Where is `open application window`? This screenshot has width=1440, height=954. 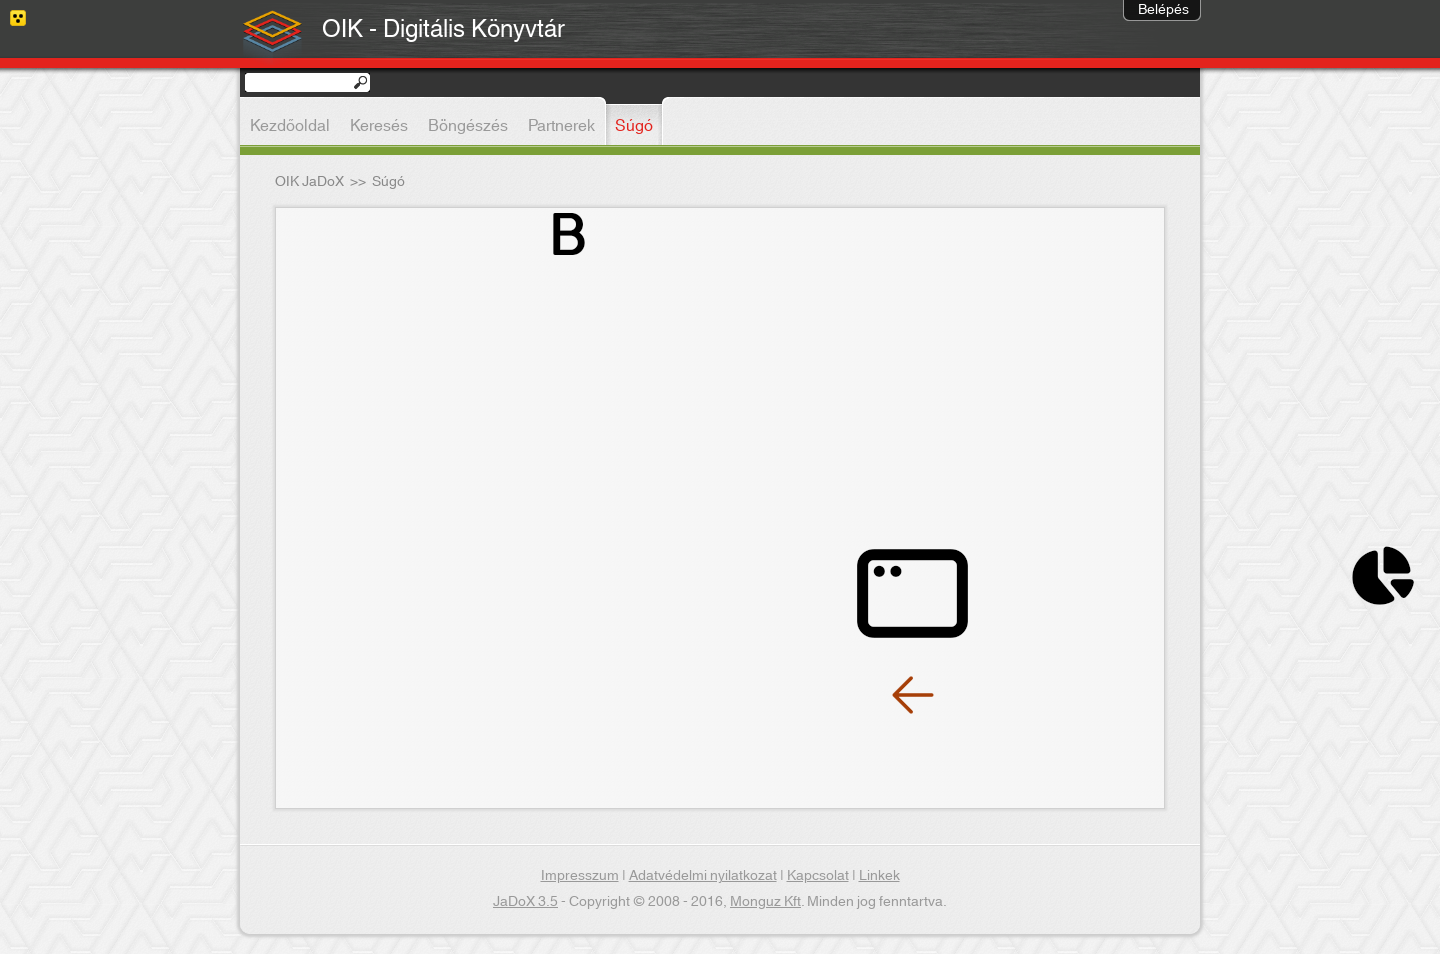 open application window is located at coordinates (912, 593).